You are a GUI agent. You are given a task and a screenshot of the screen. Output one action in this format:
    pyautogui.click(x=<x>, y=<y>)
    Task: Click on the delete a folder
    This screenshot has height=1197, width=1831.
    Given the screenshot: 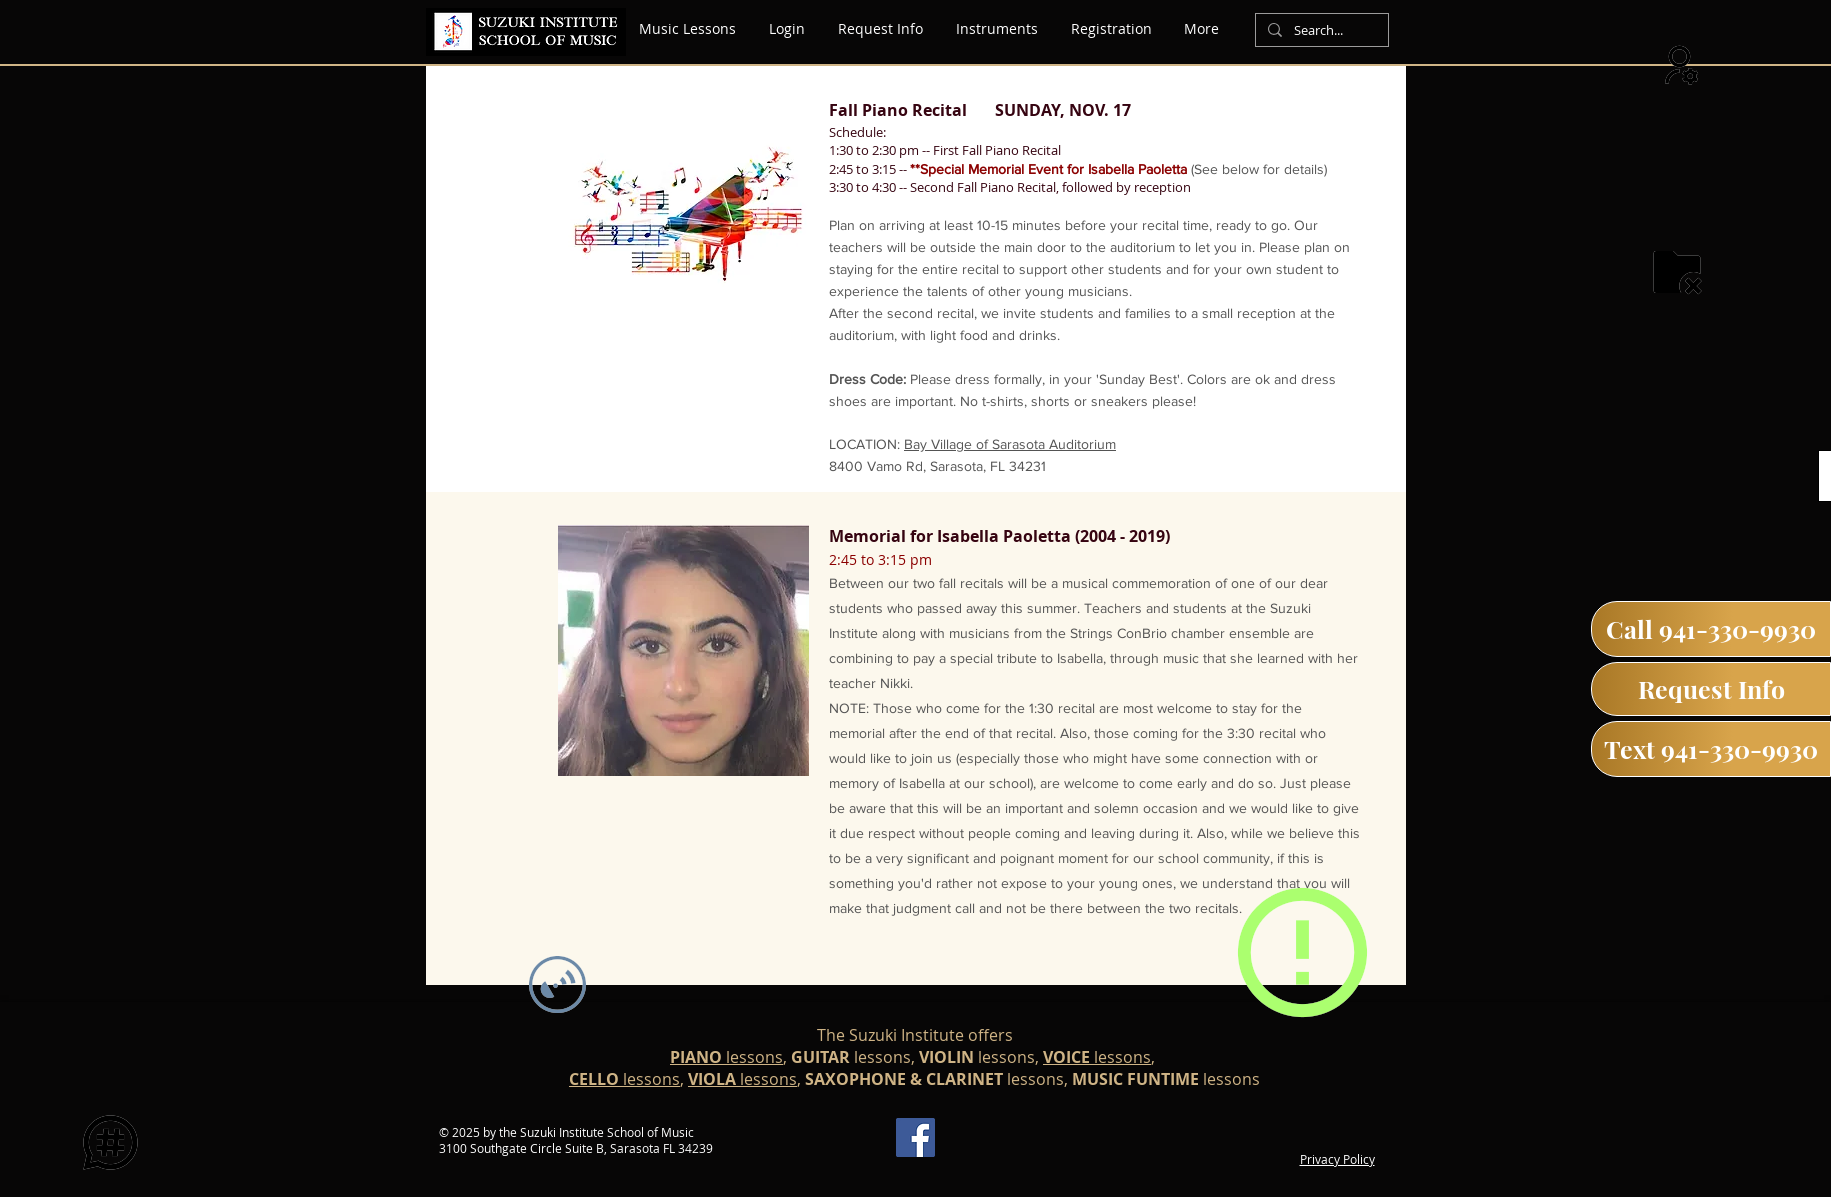 What is the action you would take?
    pyautogui.click(x=1677, y=272)
    